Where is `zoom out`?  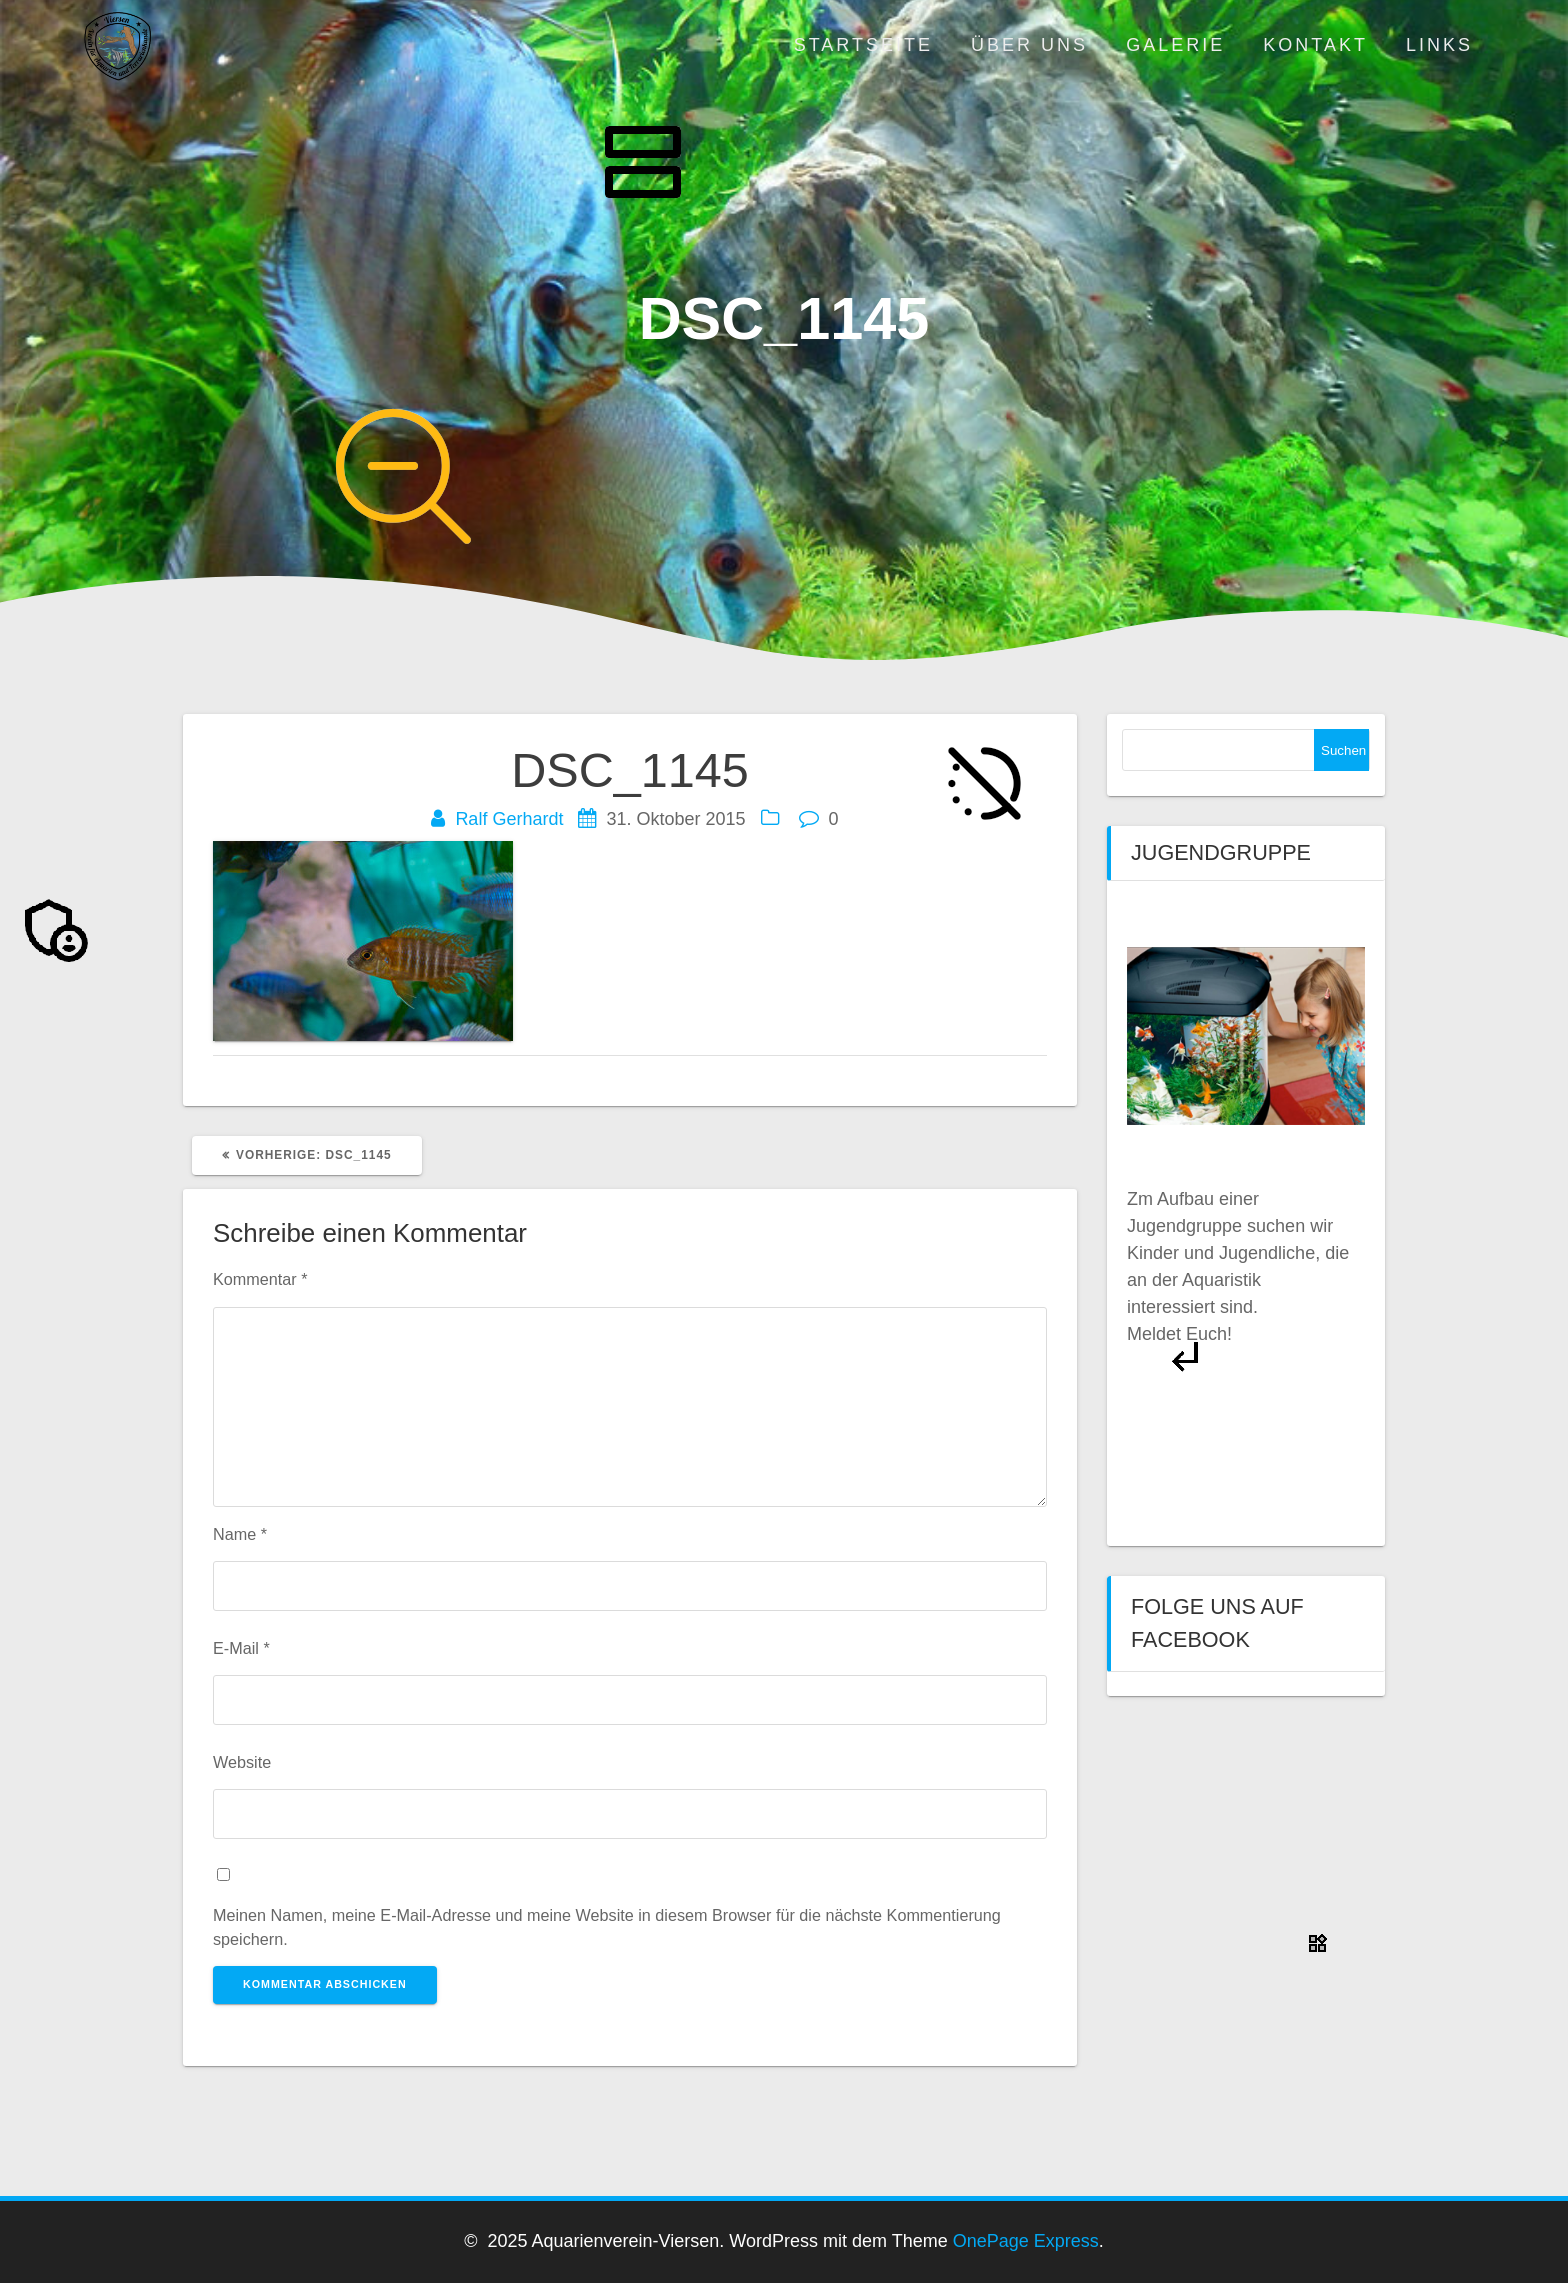
zoom out is located at coordinates (403, 476).